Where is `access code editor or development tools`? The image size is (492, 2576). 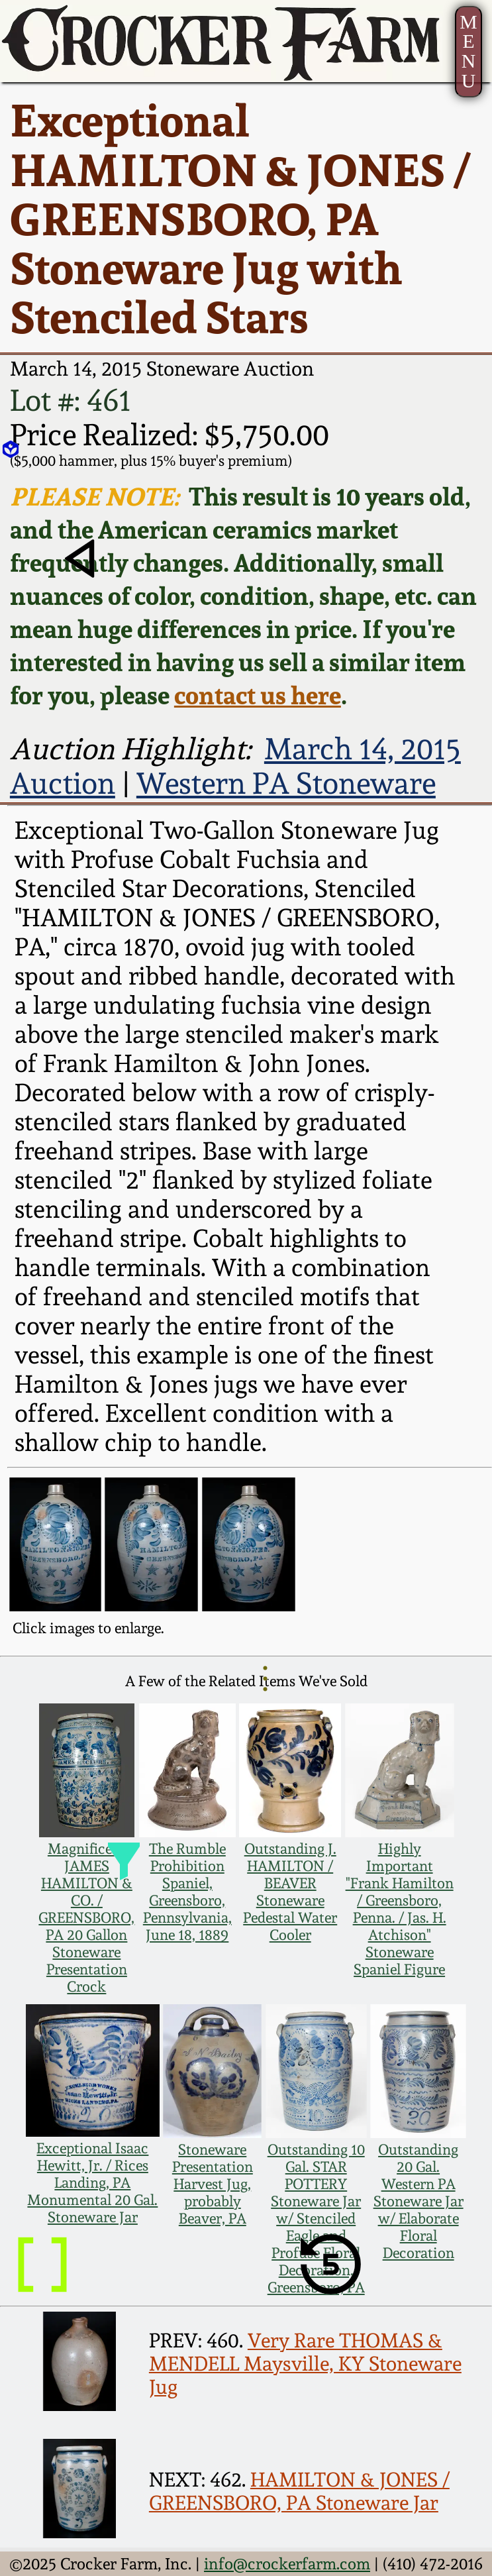
access code editor or development tools is located at coordinates (42, 2265).